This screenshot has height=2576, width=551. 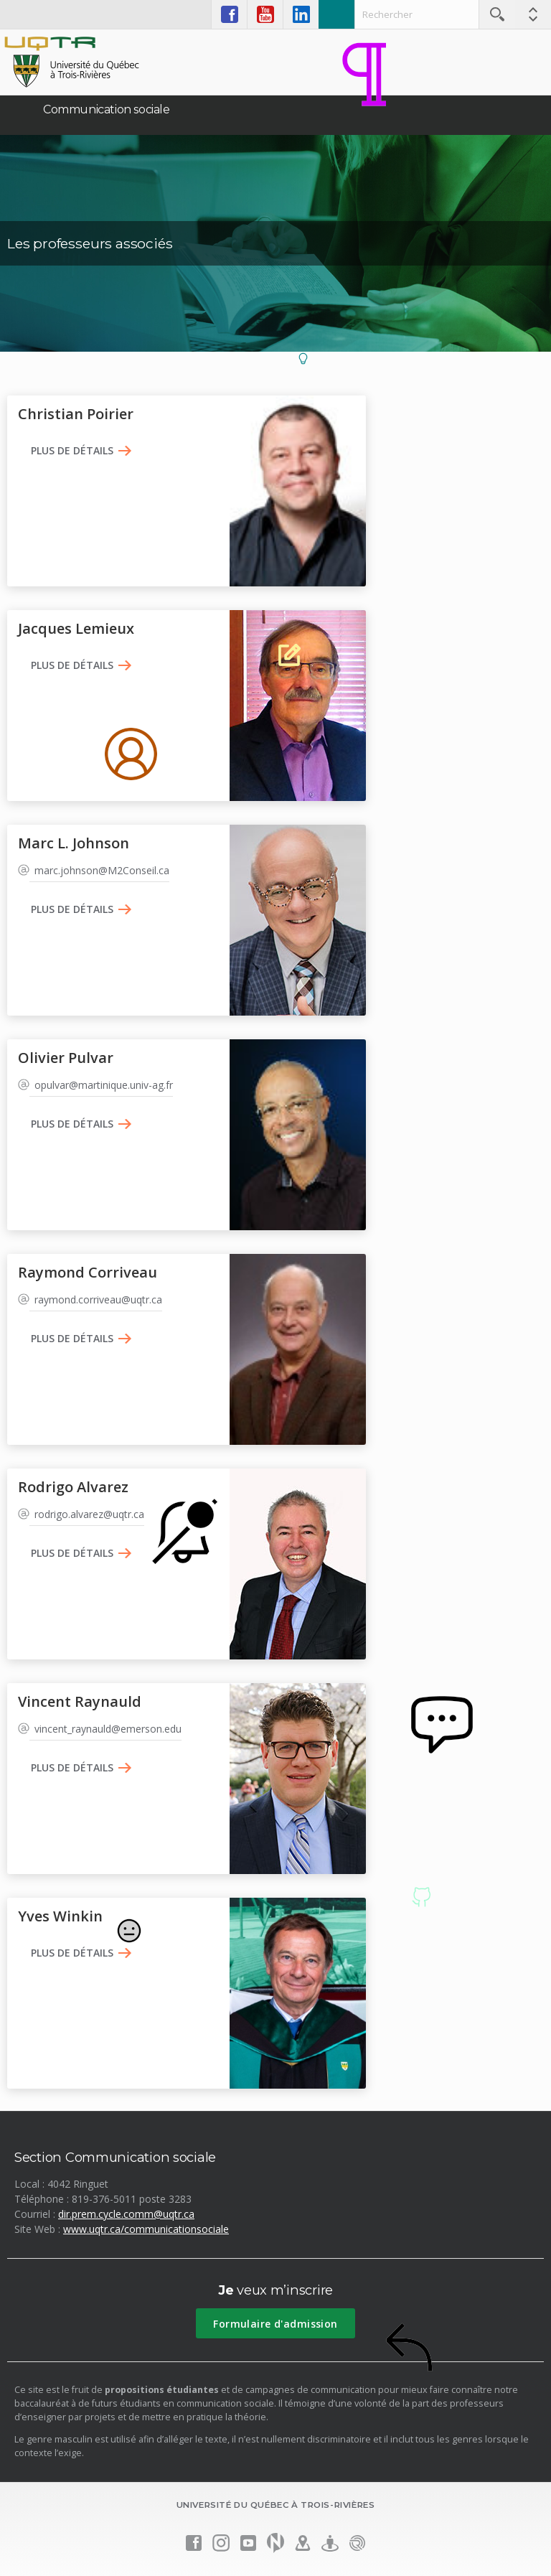 I want to click on toggle whitespace visibility in editor, so click(x=367, y=77).